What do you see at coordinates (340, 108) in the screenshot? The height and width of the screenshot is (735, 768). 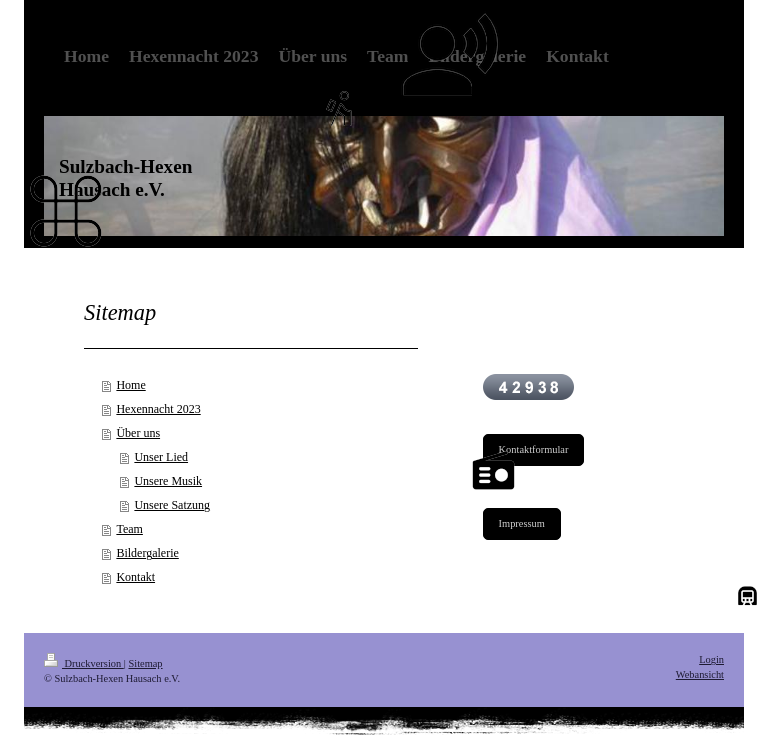 I see `access hiking trails or outdoor activities` at bounding box center [340, 108].